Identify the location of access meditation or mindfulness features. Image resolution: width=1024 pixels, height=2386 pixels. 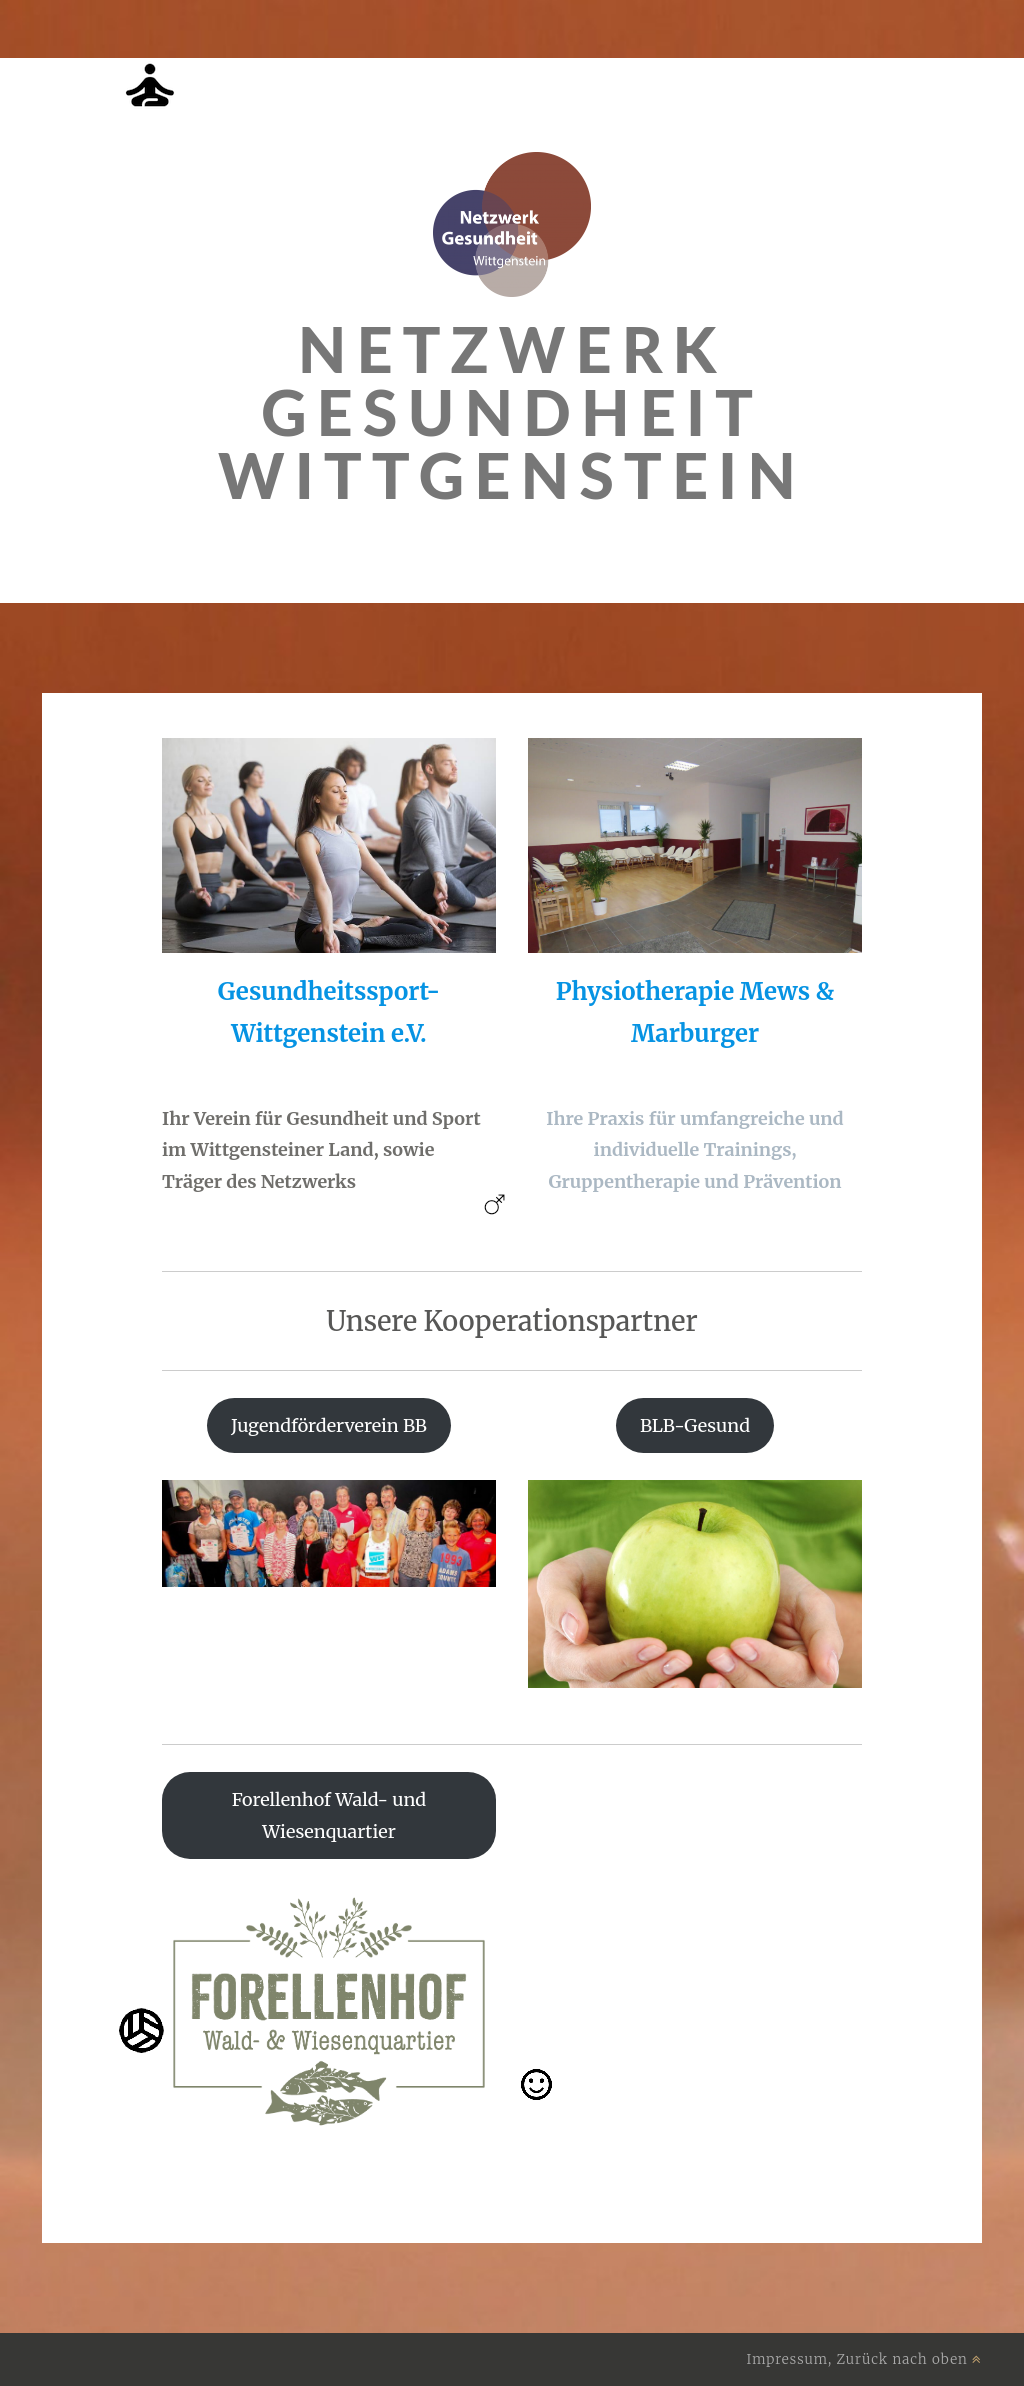
(150, 85).